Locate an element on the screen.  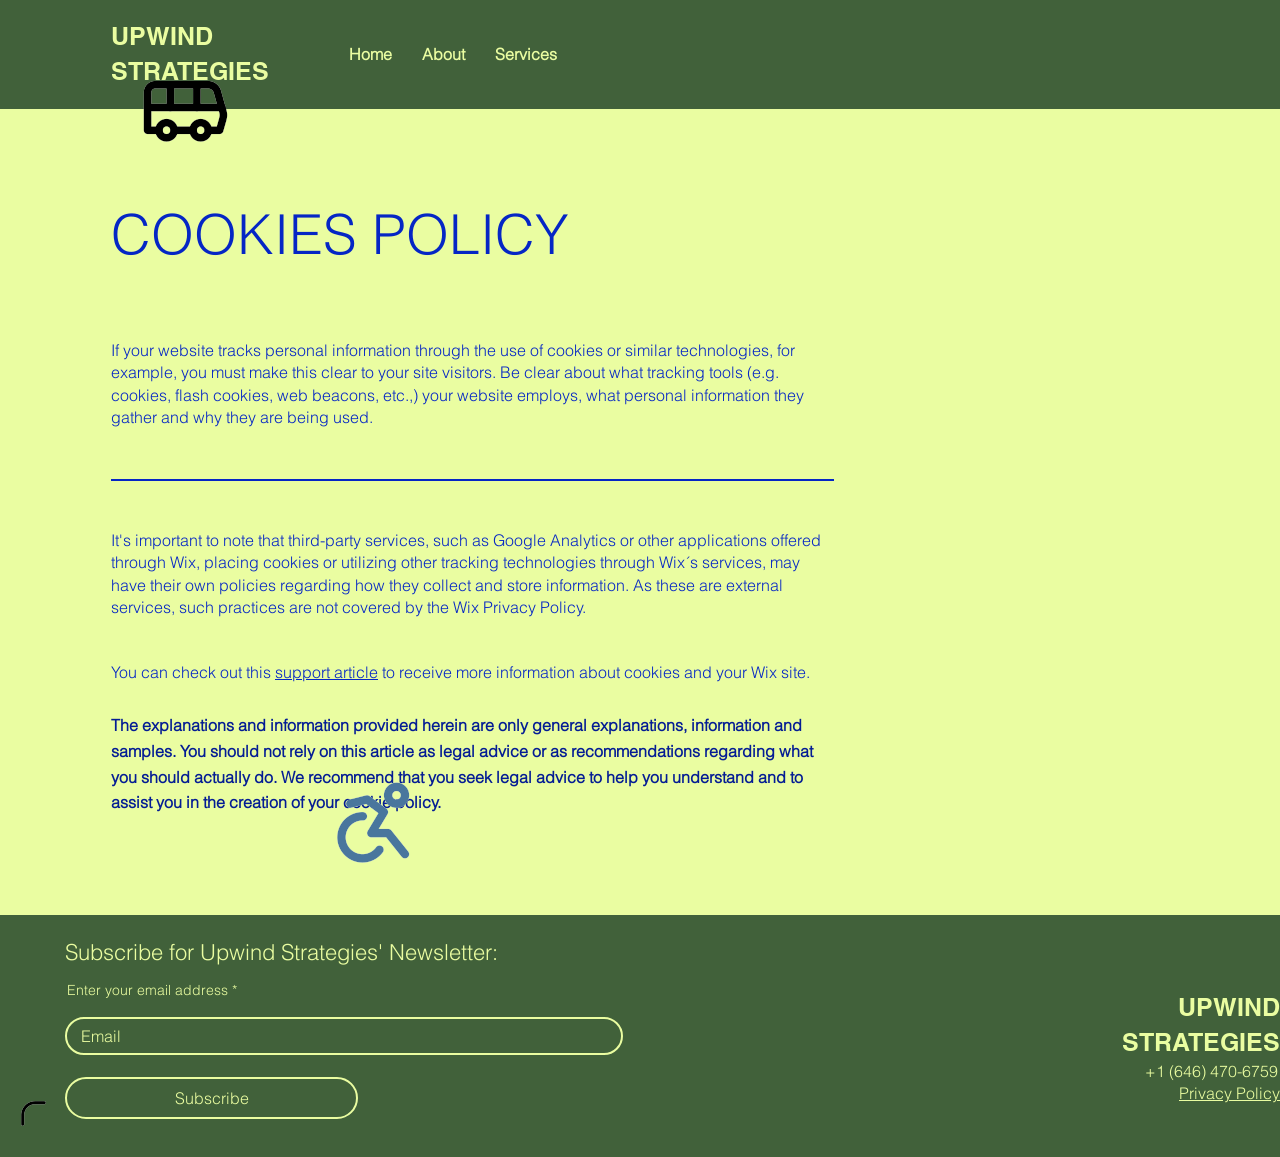
accessibility options or settings is located at coordinates (375, 820).